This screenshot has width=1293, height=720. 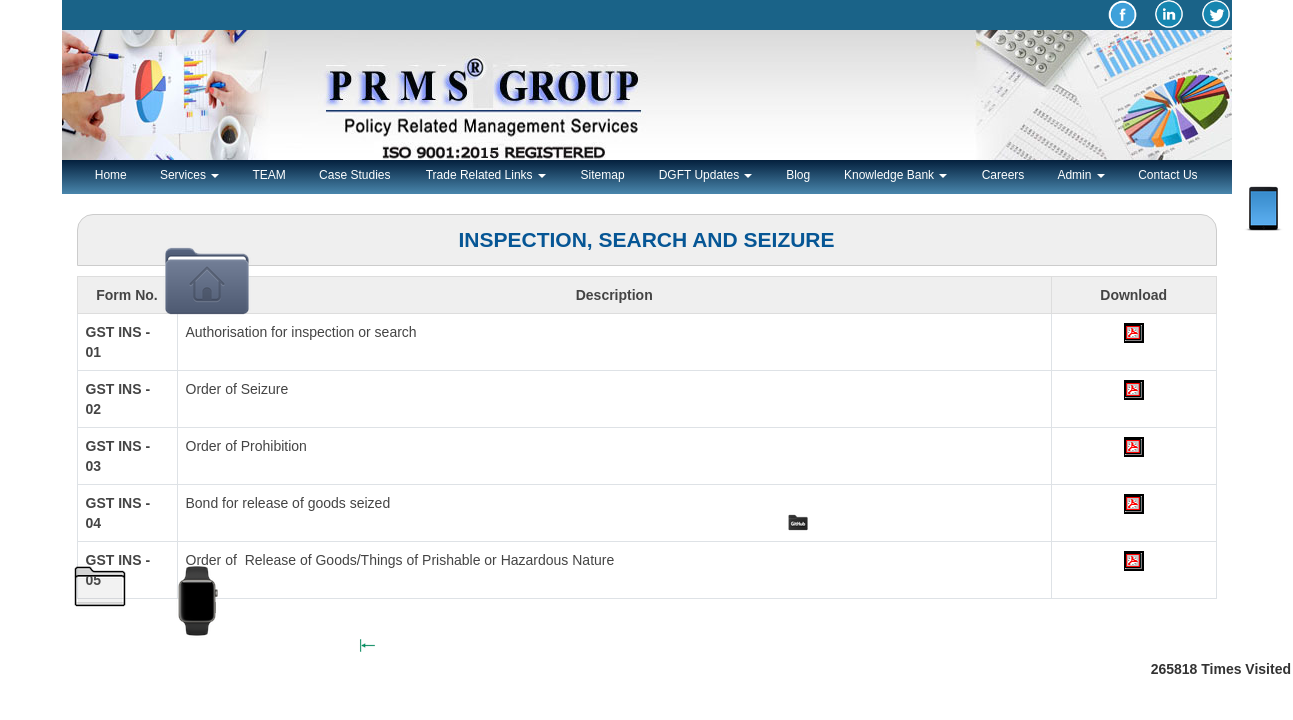 I want to click on go to the first item in a list or sequence, so click(x=367, y=645).